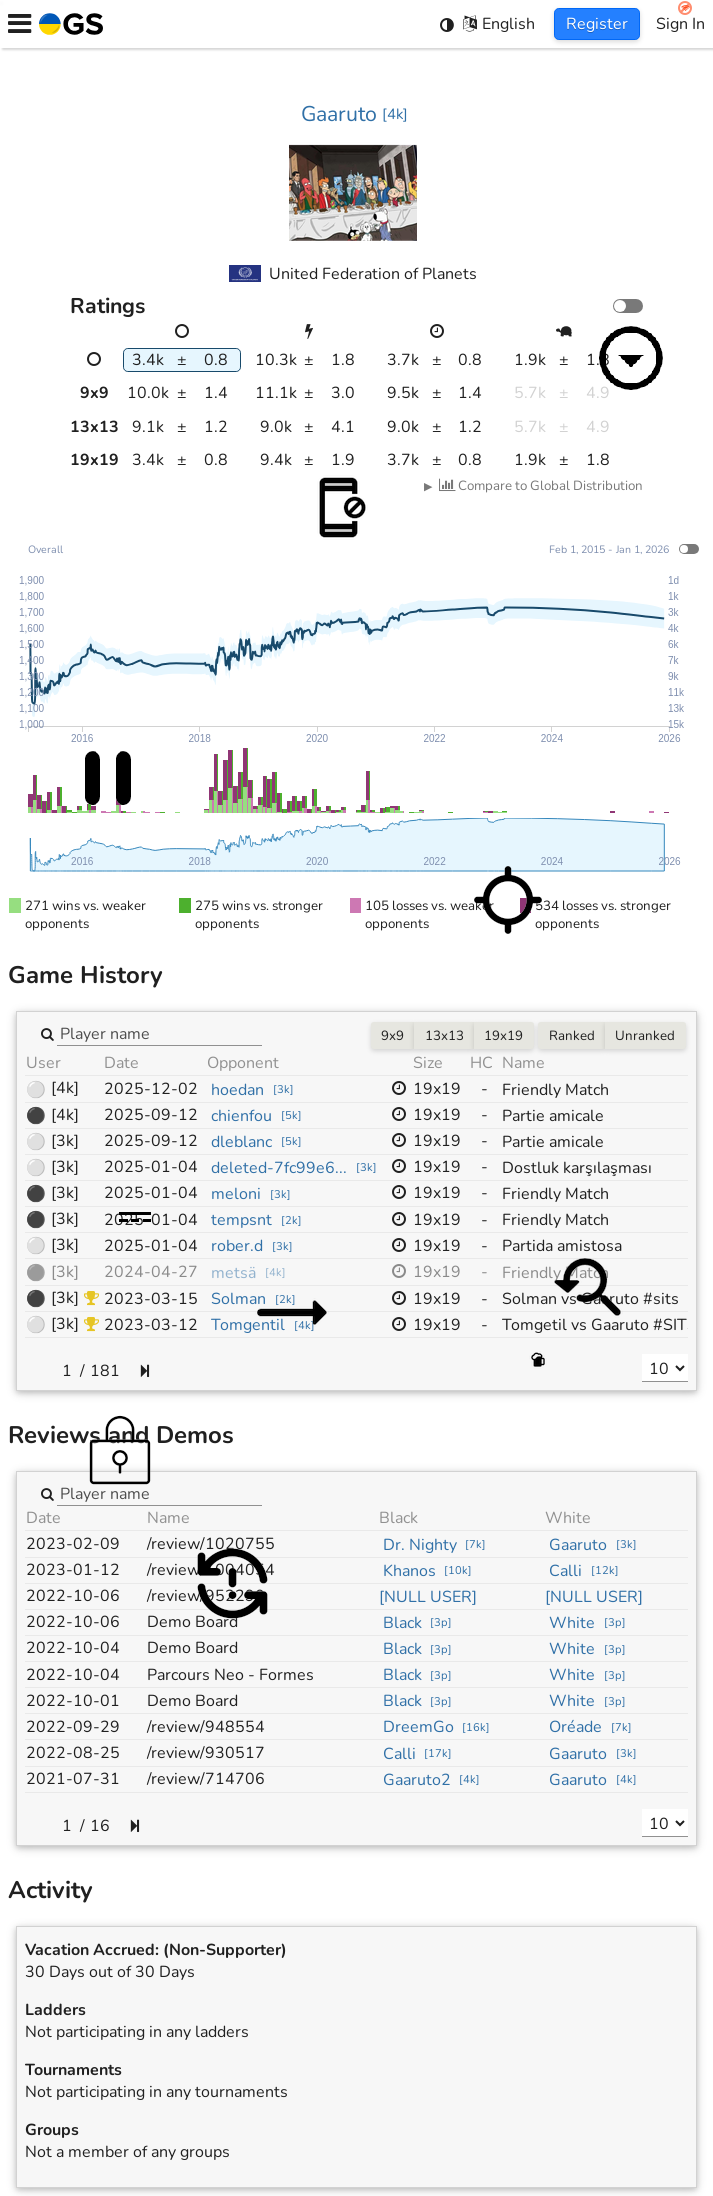  What do you see at coordinates (588, 1288) in the screenshot?
I see `redo or retry a search` at bounding box center [588, 1288].